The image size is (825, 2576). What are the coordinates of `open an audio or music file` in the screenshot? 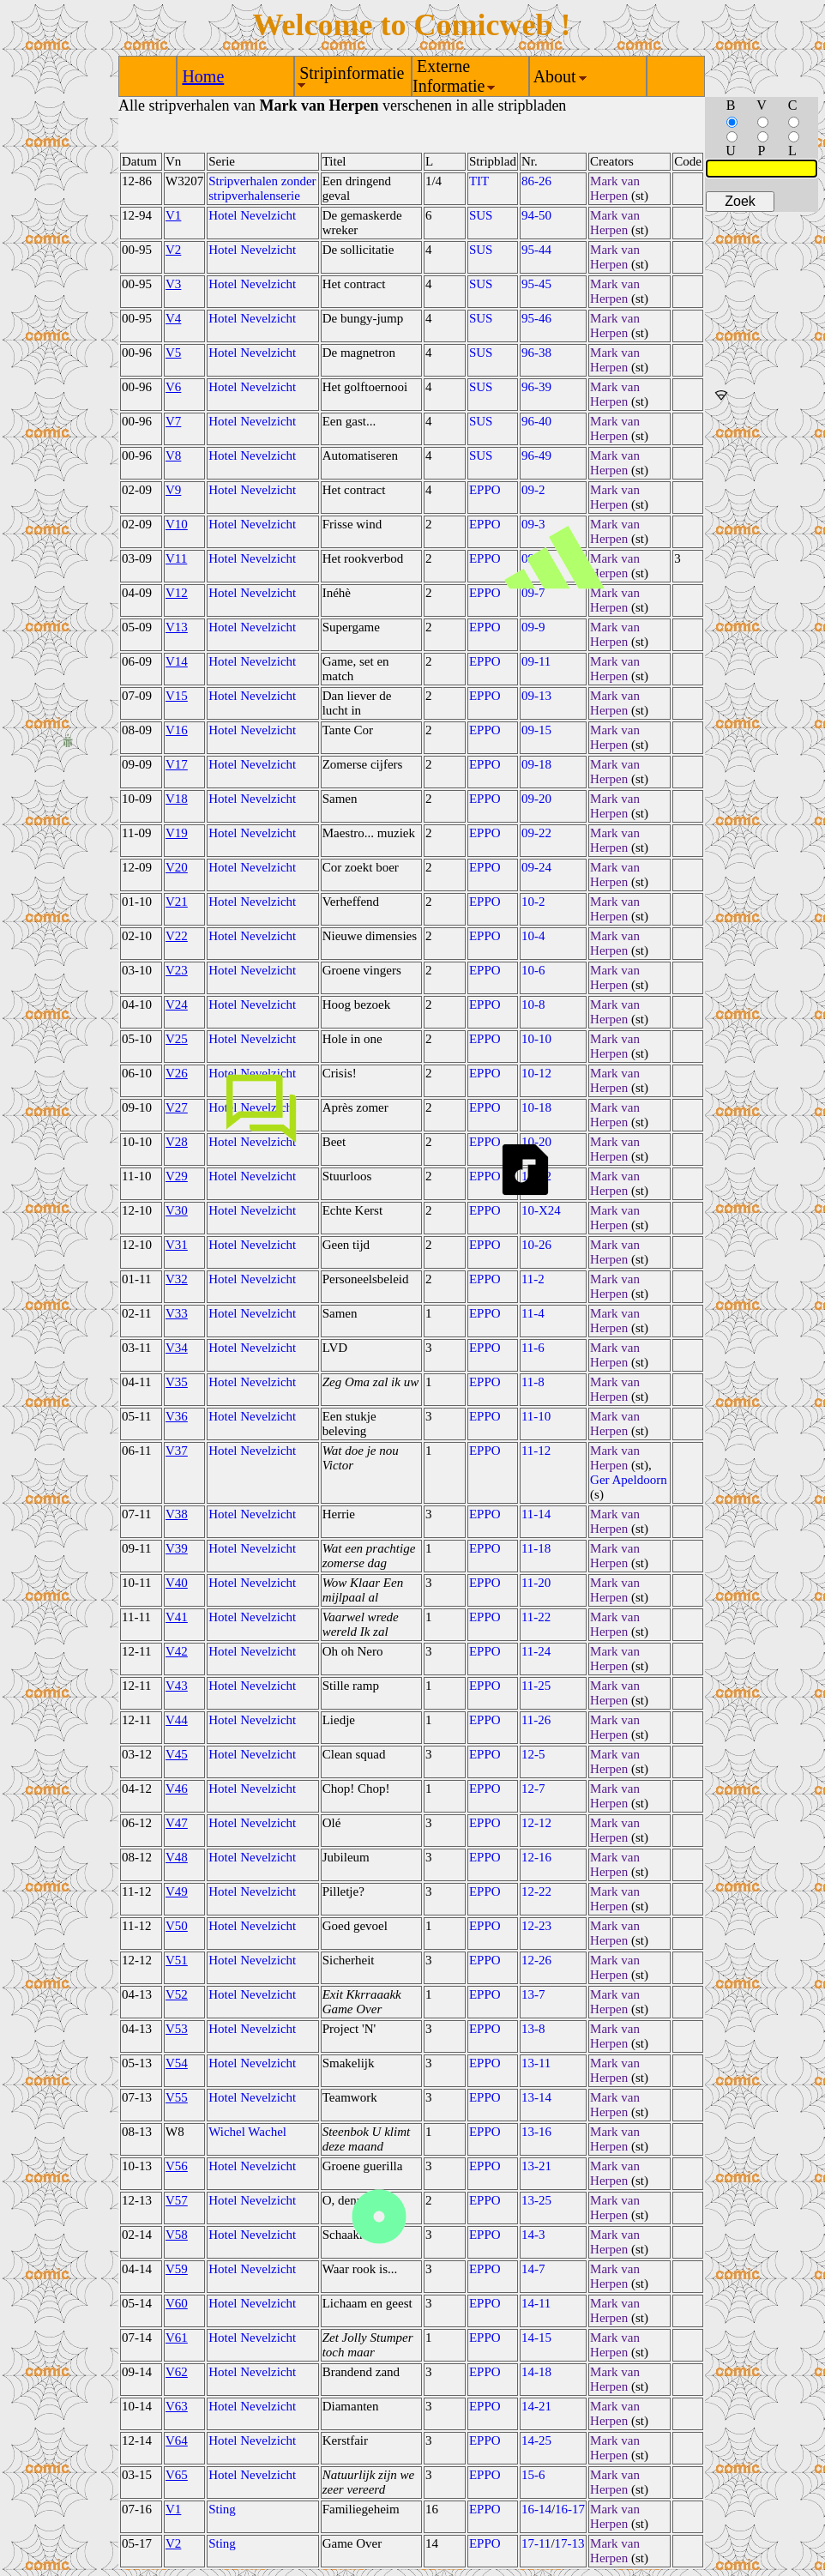 It's located at (525, 1169).